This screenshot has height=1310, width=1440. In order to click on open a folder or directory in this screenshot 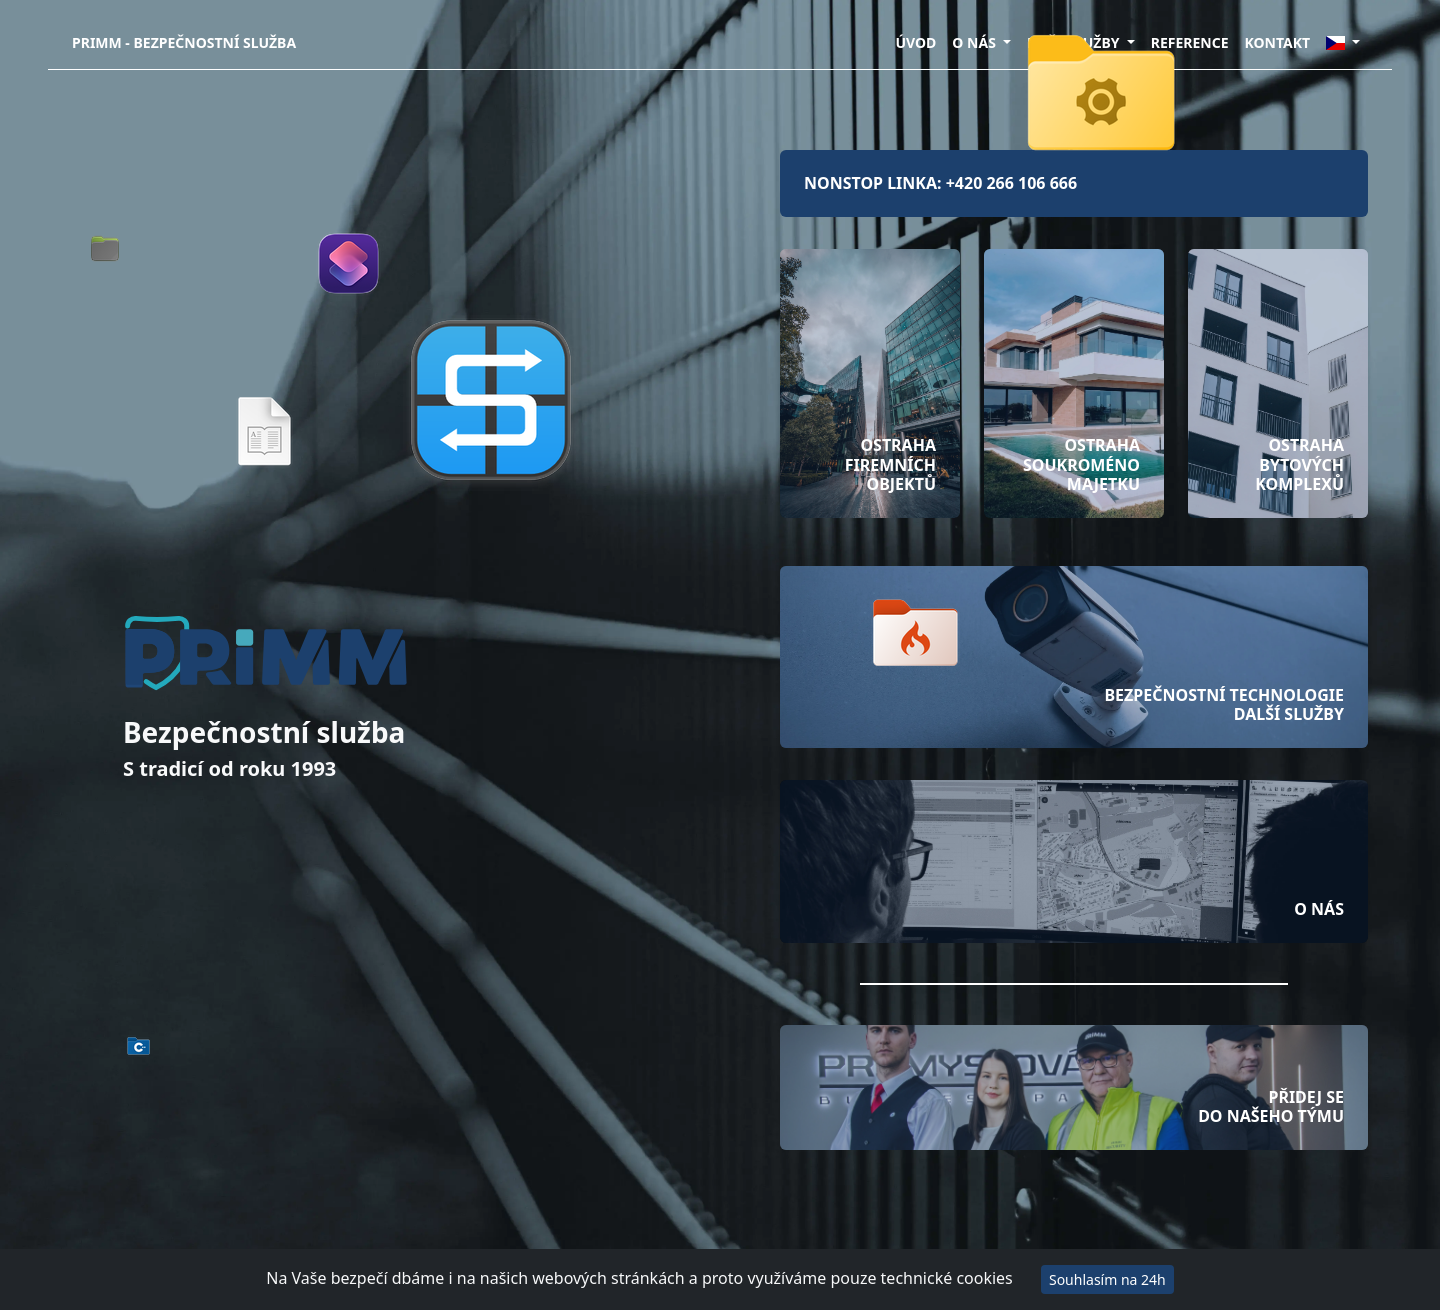, I will do `click(105, 248)`.